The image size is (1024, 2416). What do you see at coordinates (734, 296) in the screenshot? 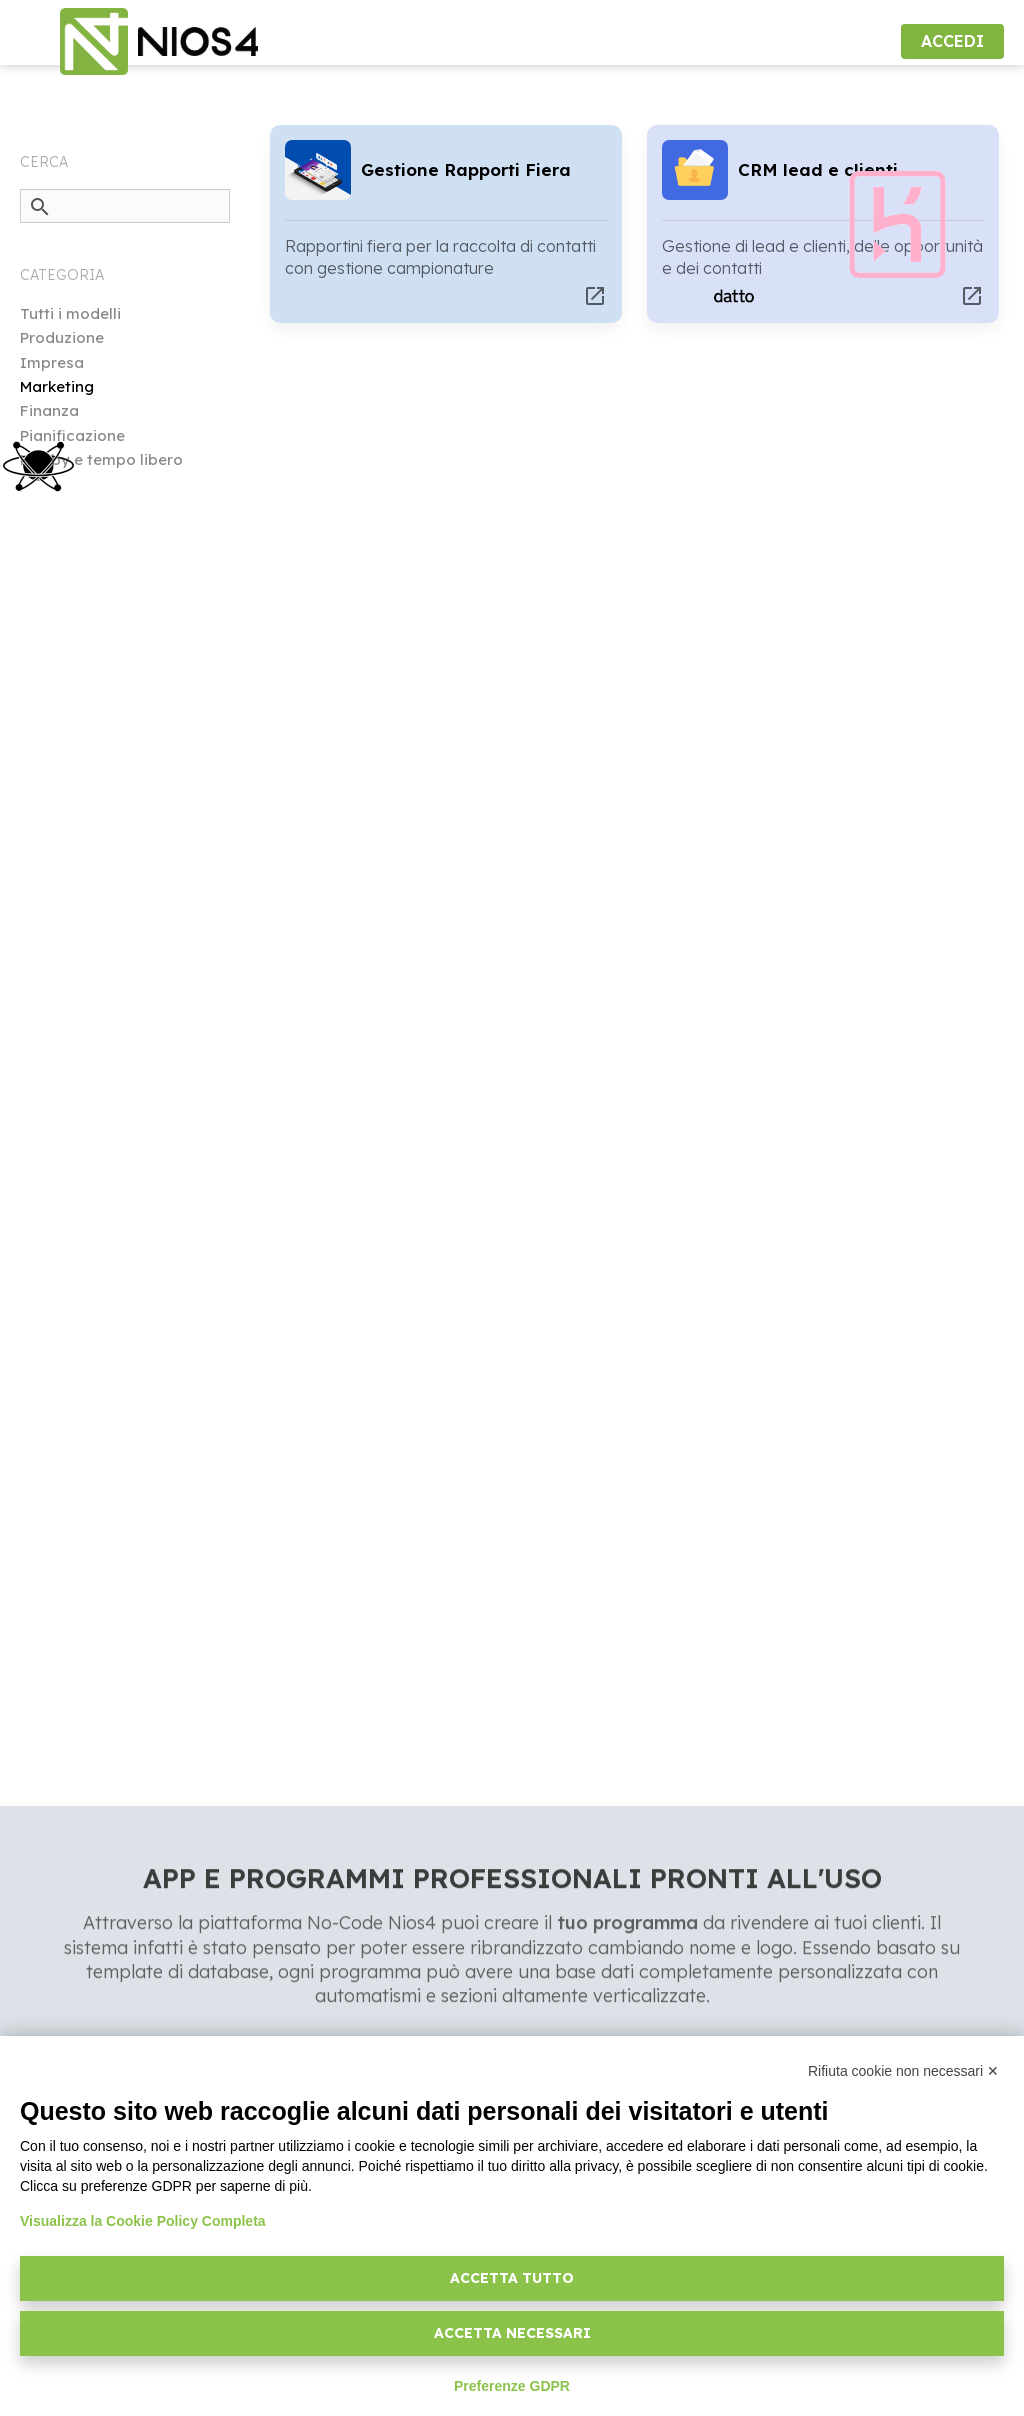
I see `datto company logo` at bounding box center [734, 296].